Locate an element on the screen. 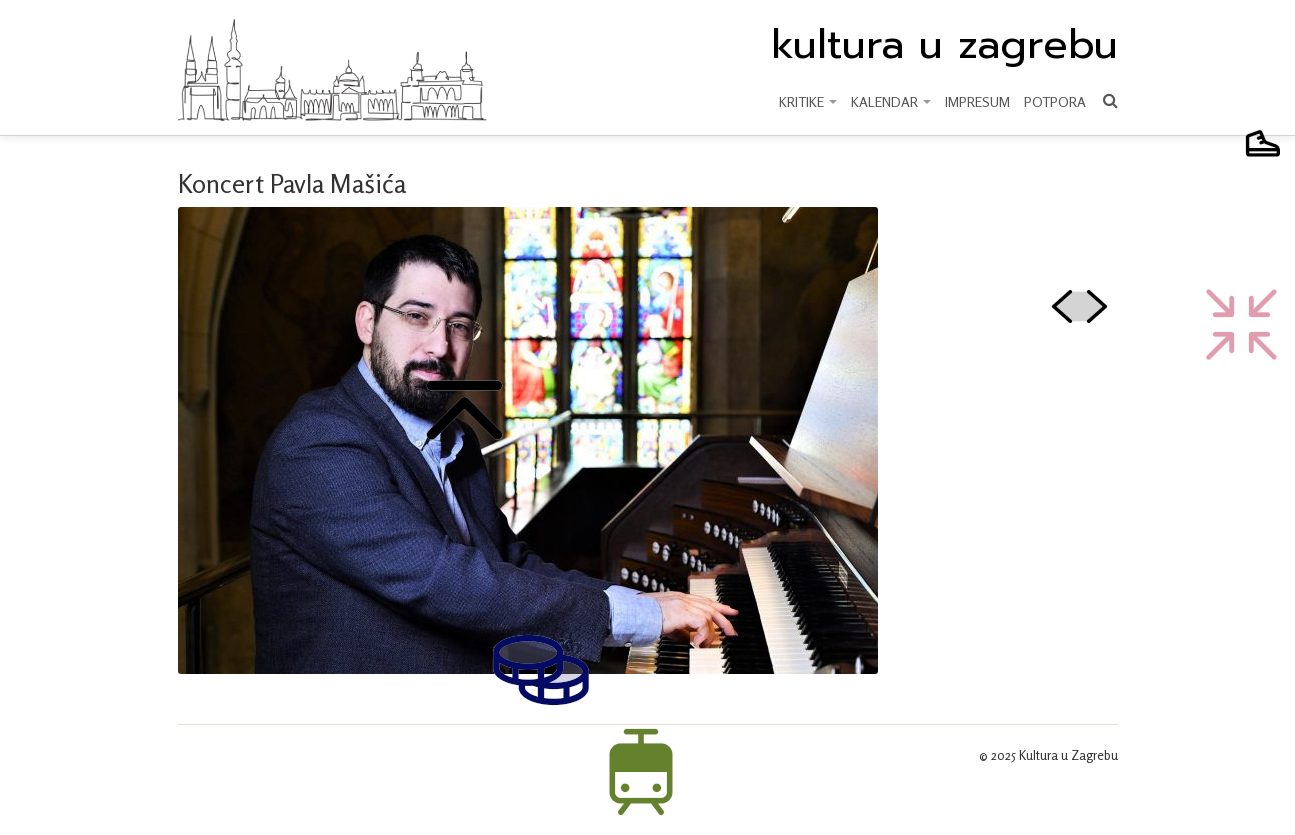 The width and height of the screenshot is (1295, 835). access footwear or shoe category is located at coordinates (1261, 144).